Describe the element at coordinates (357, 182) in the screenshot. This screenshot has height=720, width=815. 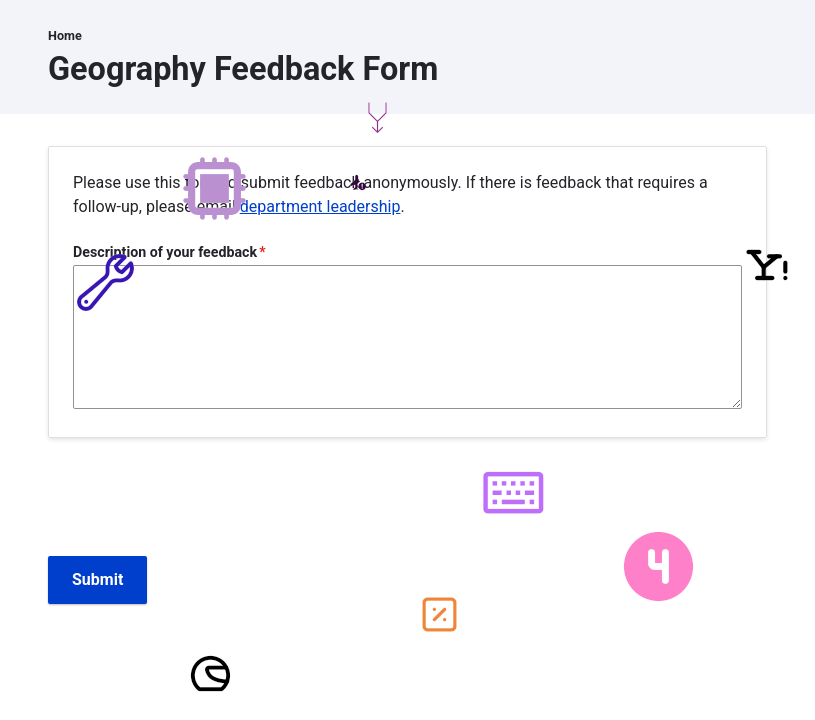
I see `flight alert or travel warning notification` at that location.